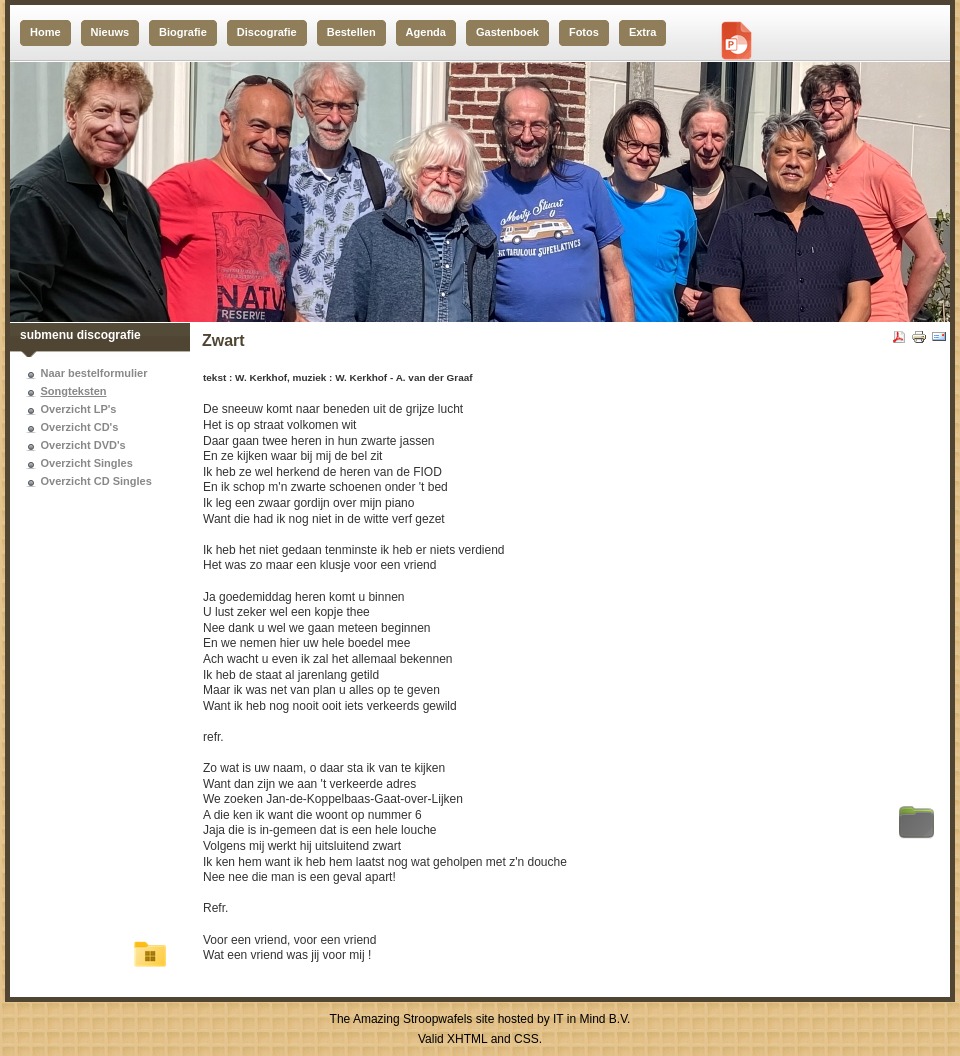 The image size is (960, 1056). I want to click on open windows system folder, so click(150, 955).